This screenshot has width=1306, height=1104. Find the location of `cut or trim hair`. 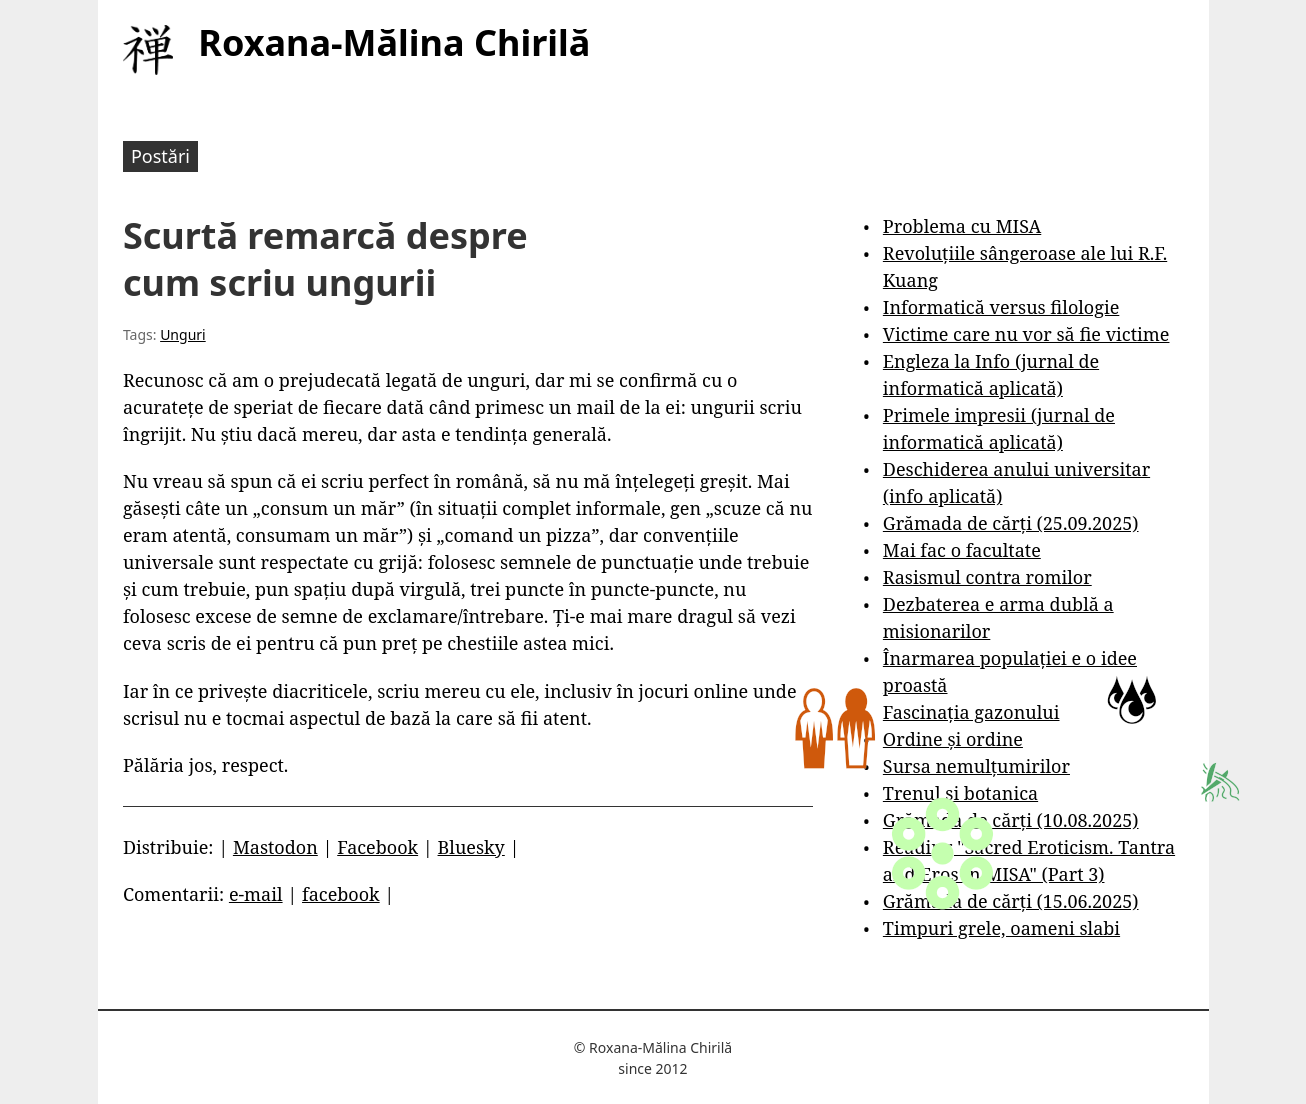

cut or trim hair is located at coordinates (1221, 782).